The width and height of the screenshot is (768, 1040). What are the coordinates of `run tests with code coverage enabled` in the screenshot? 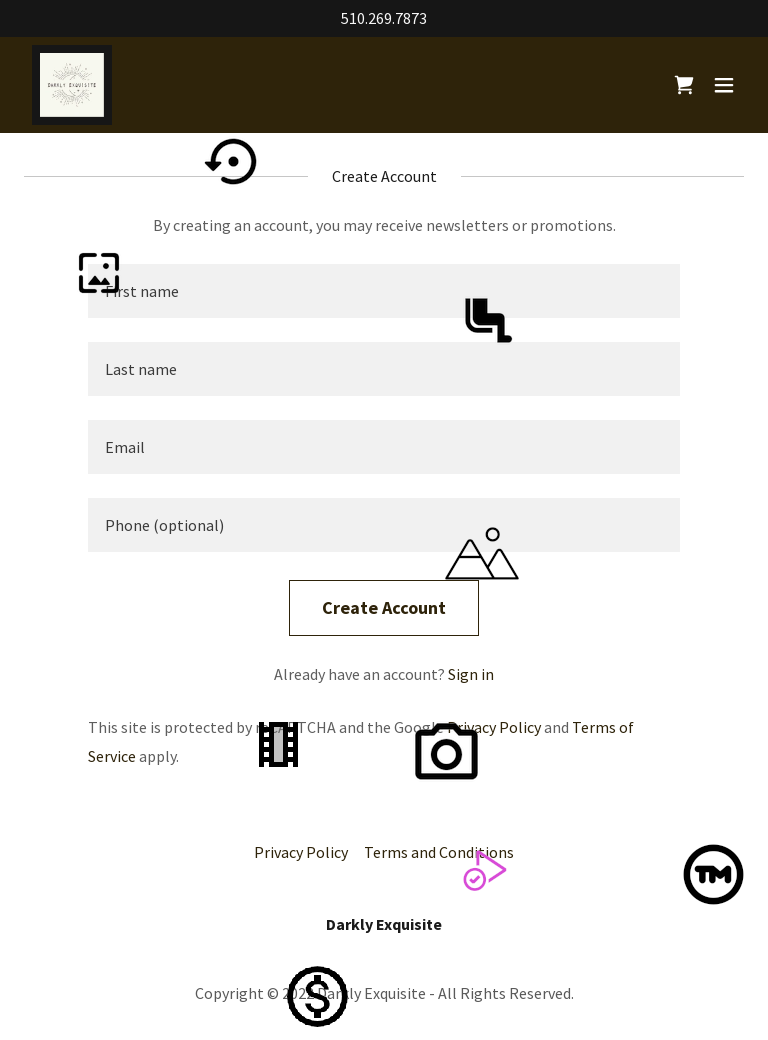 It's located at (485, 868).